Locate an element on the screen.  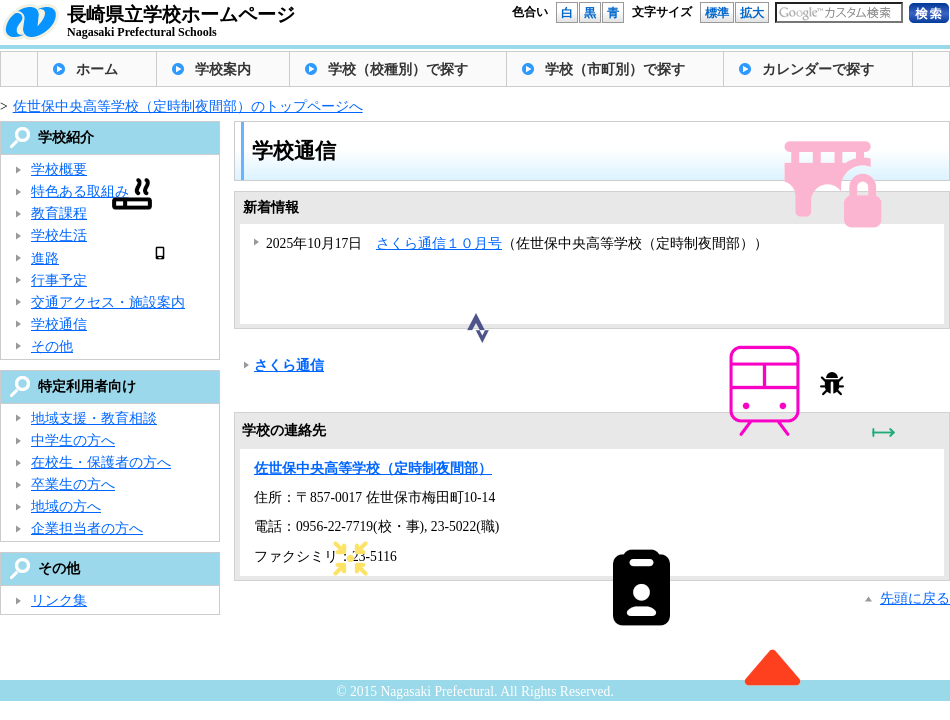
indicates a locked or secured bridge crossing is located at coordinates (833, 179).